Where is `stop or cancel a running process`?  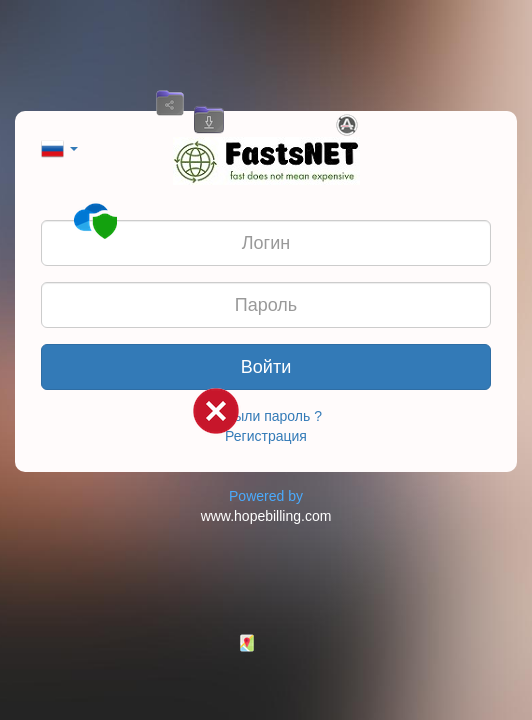
stop or cancel a running process is located at coordinates (216, 411).